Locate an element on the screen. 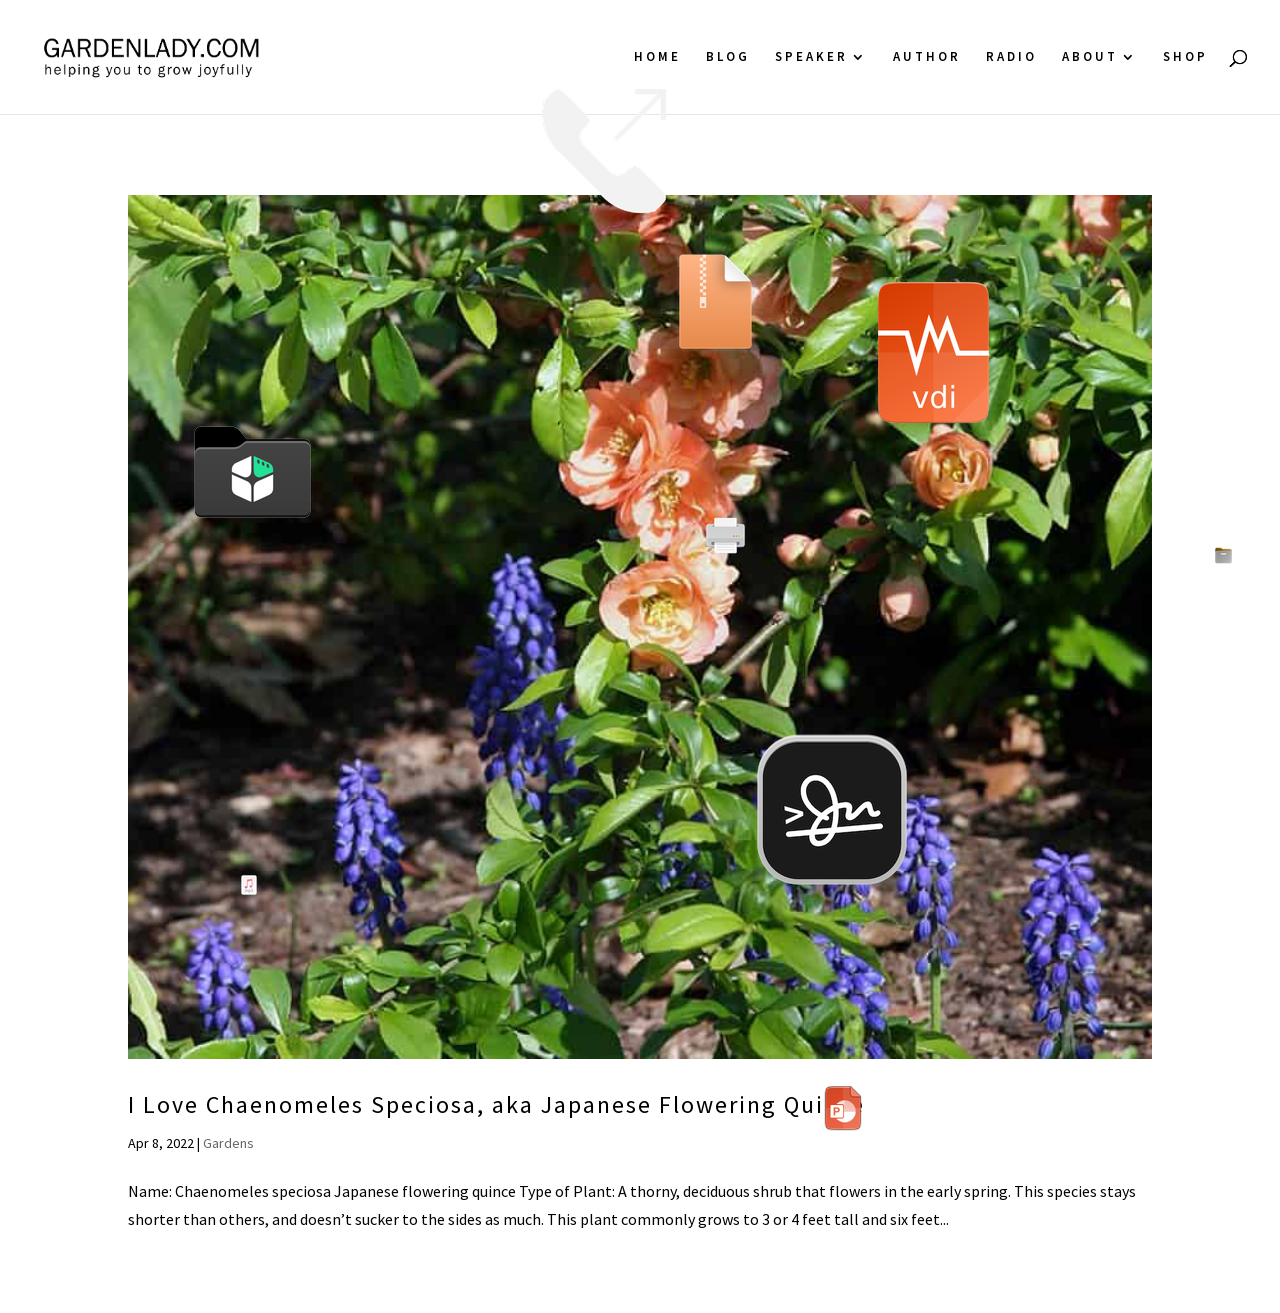 The height and width of the screenshot is (1313, 1280). open secretive app for secure key management is located at coordinates (832, 810).